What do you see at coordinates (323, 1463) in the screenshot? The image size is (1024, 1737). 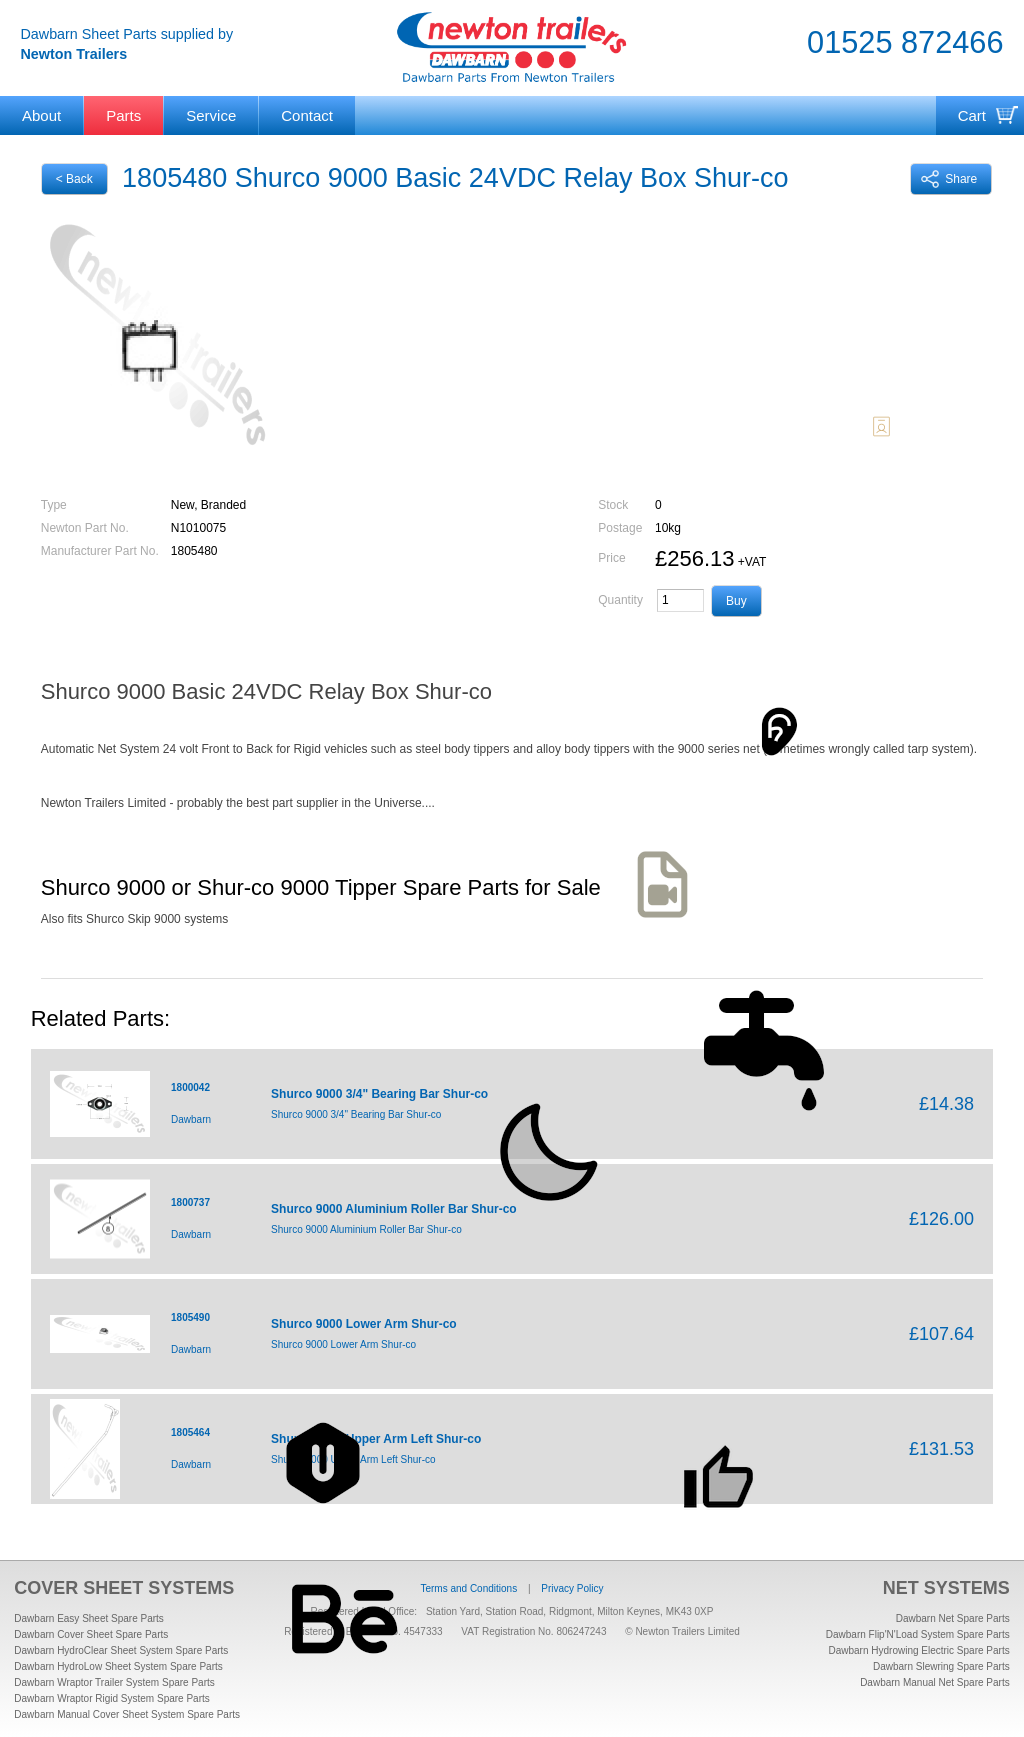 I see `indicates a user or username initial` at bounding box center [323, 1463].